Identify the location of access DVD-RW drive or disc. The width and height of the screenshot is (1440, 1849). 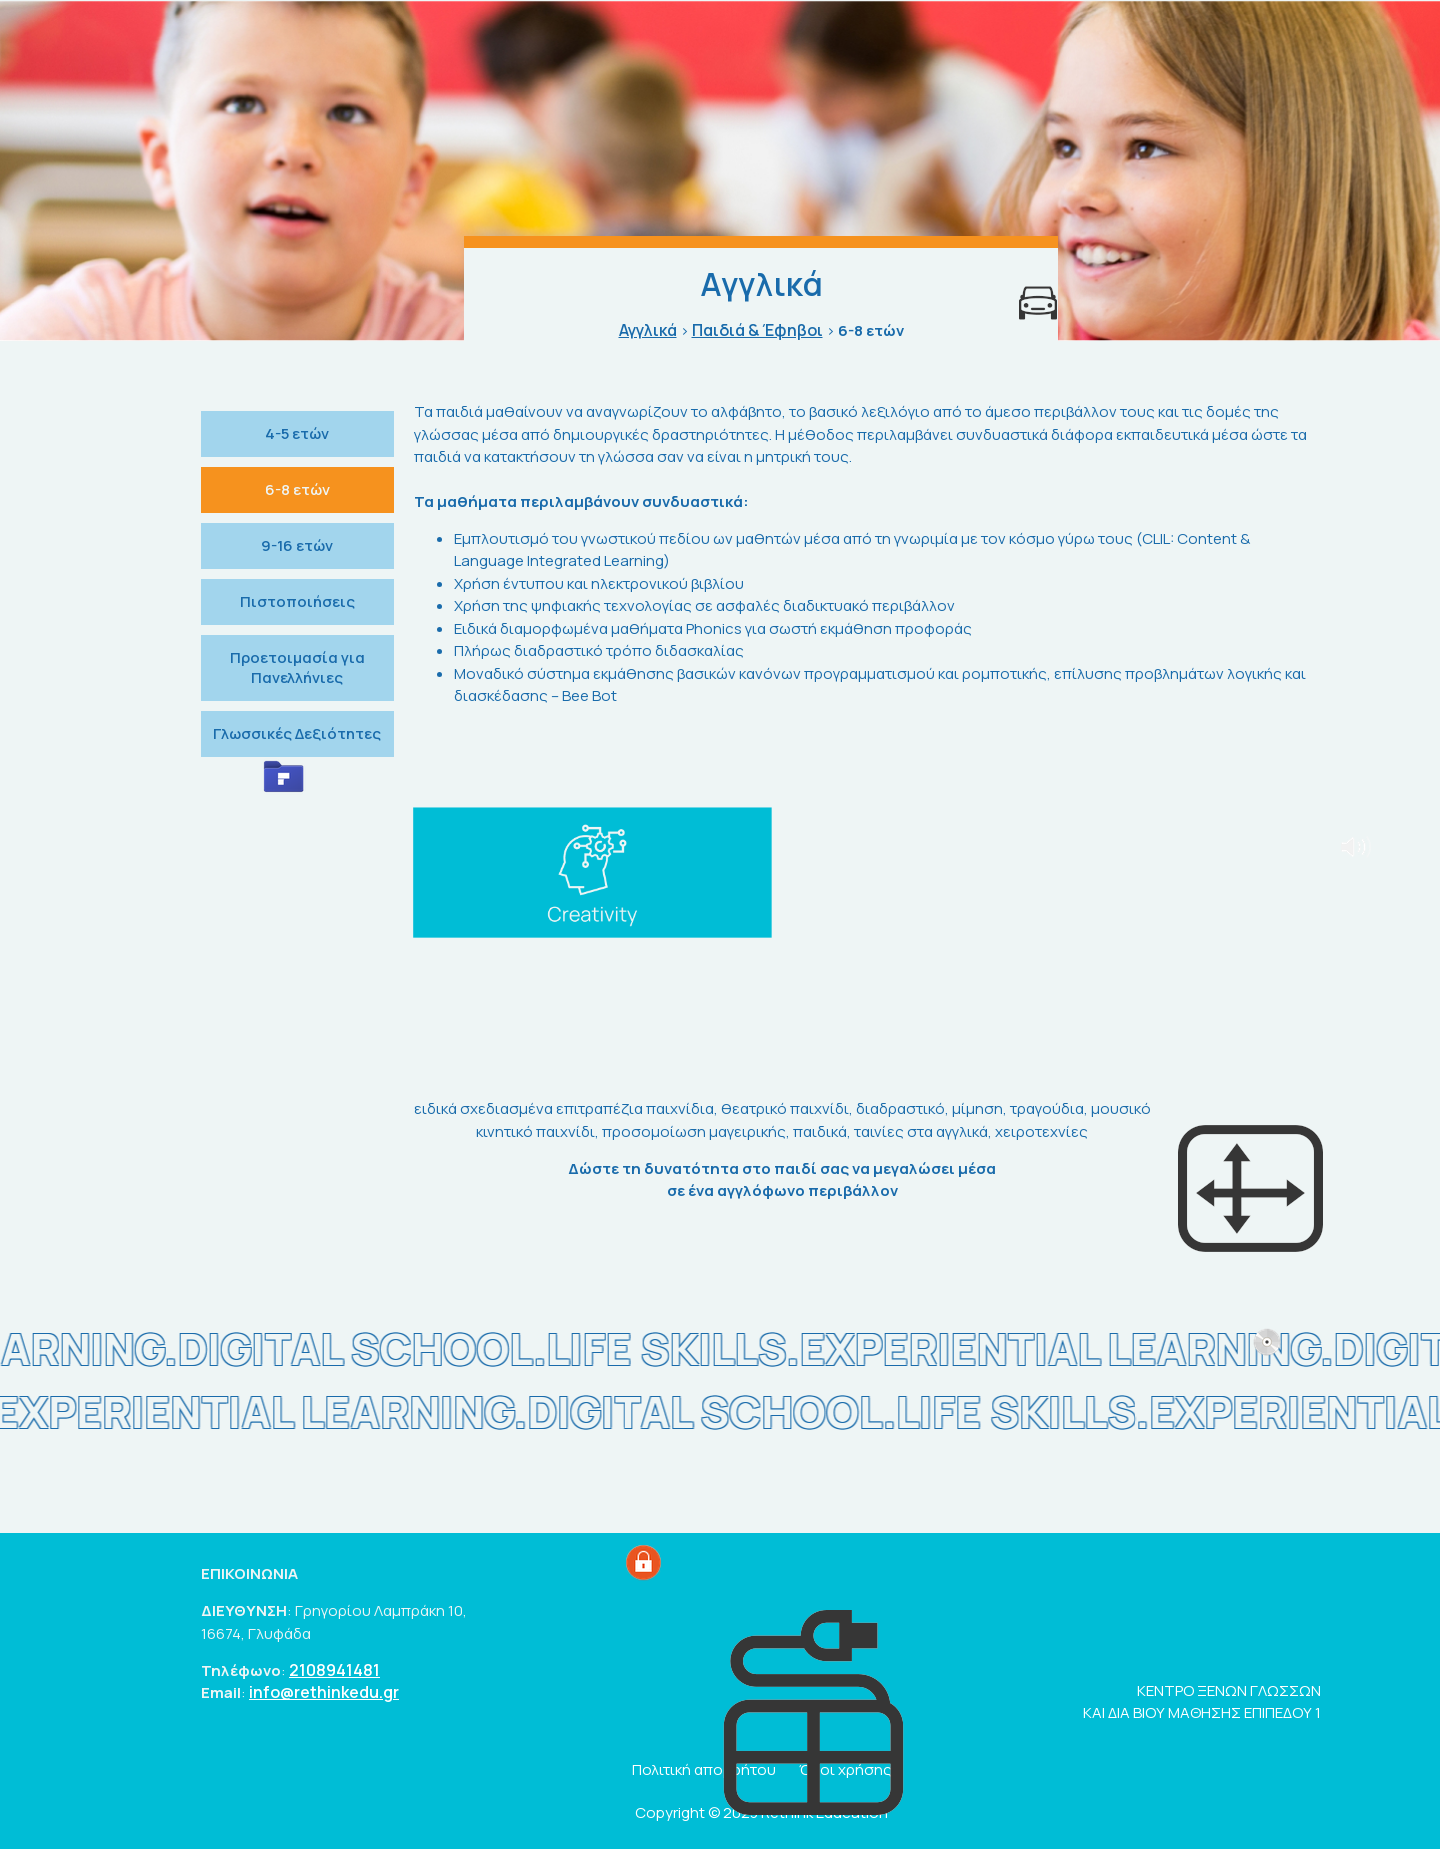
(1267, 1342).